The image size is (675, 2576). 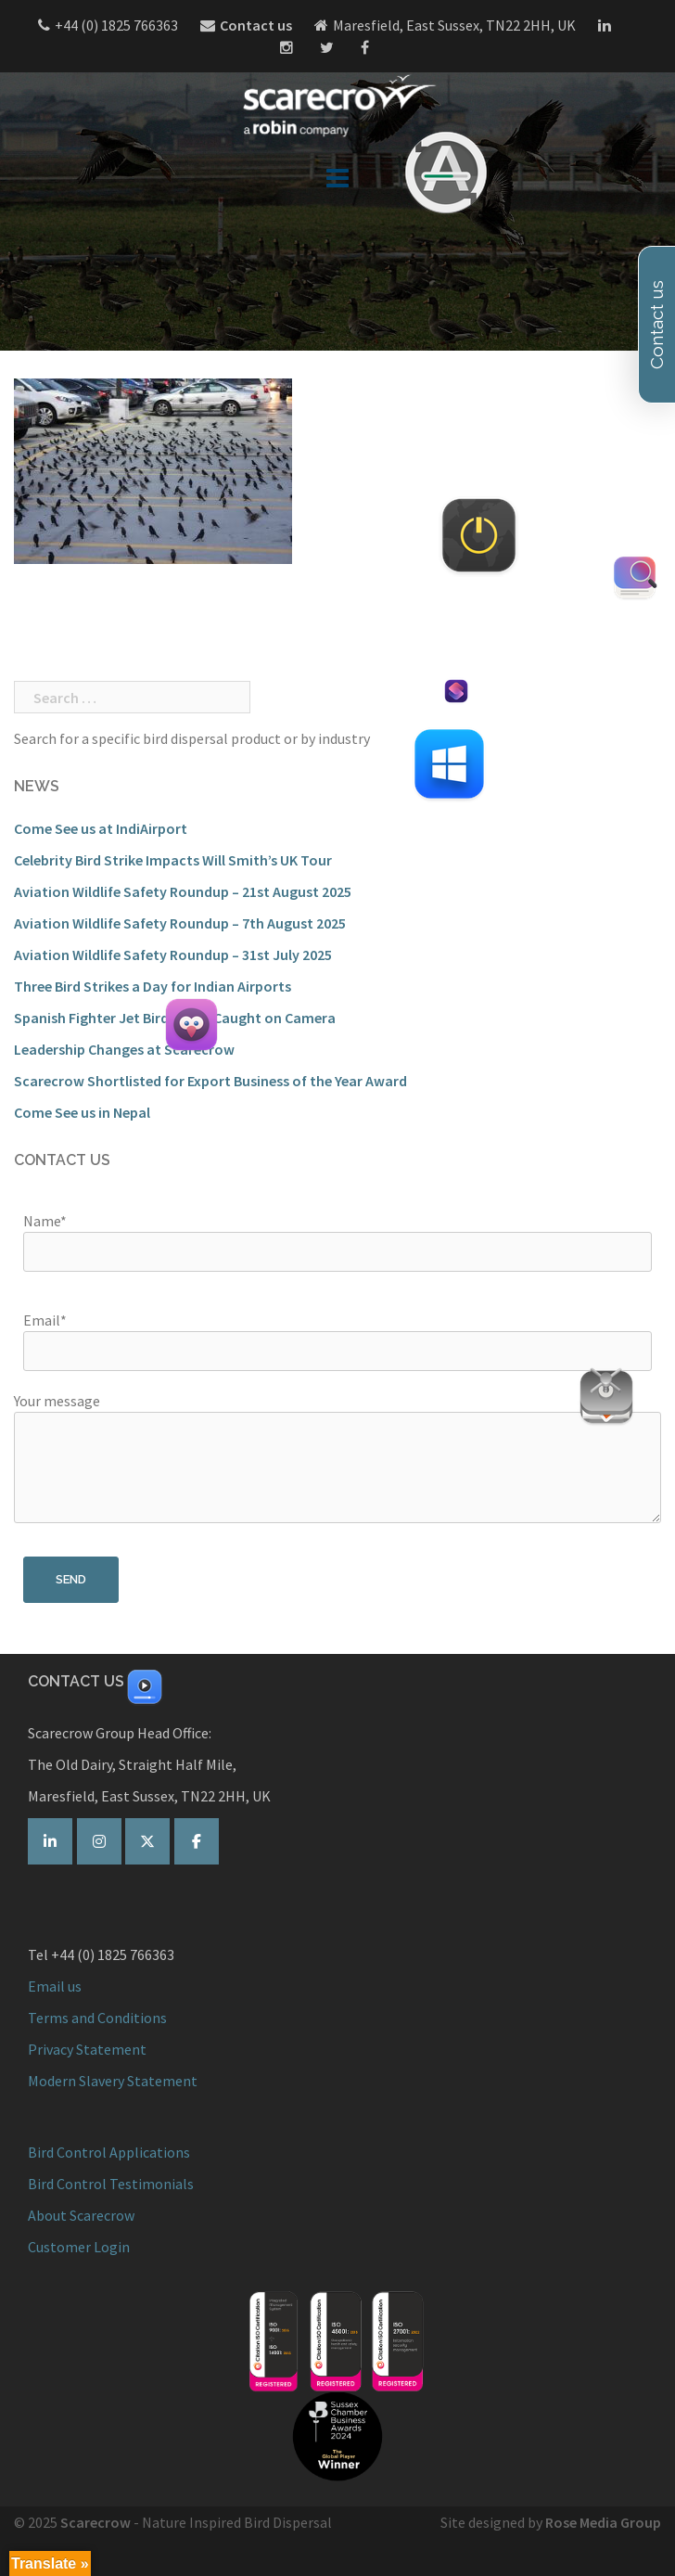 What do you see at coordinates (191, 1024) in the screenshot?
I see `open cawbird twitter client` at bounding box center [191, 1024].